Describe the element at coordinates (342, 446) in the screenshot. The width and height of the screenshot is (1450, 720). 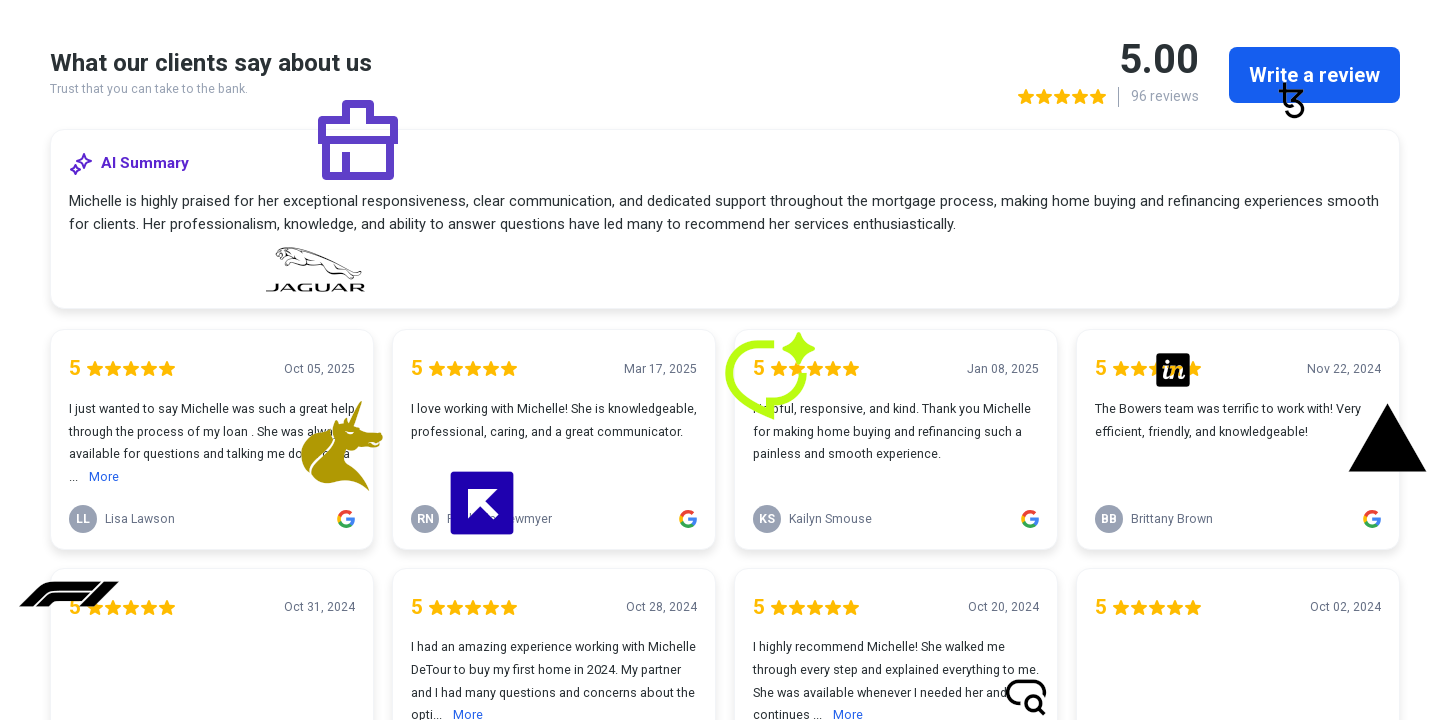
I see `org framework logo` at that location.